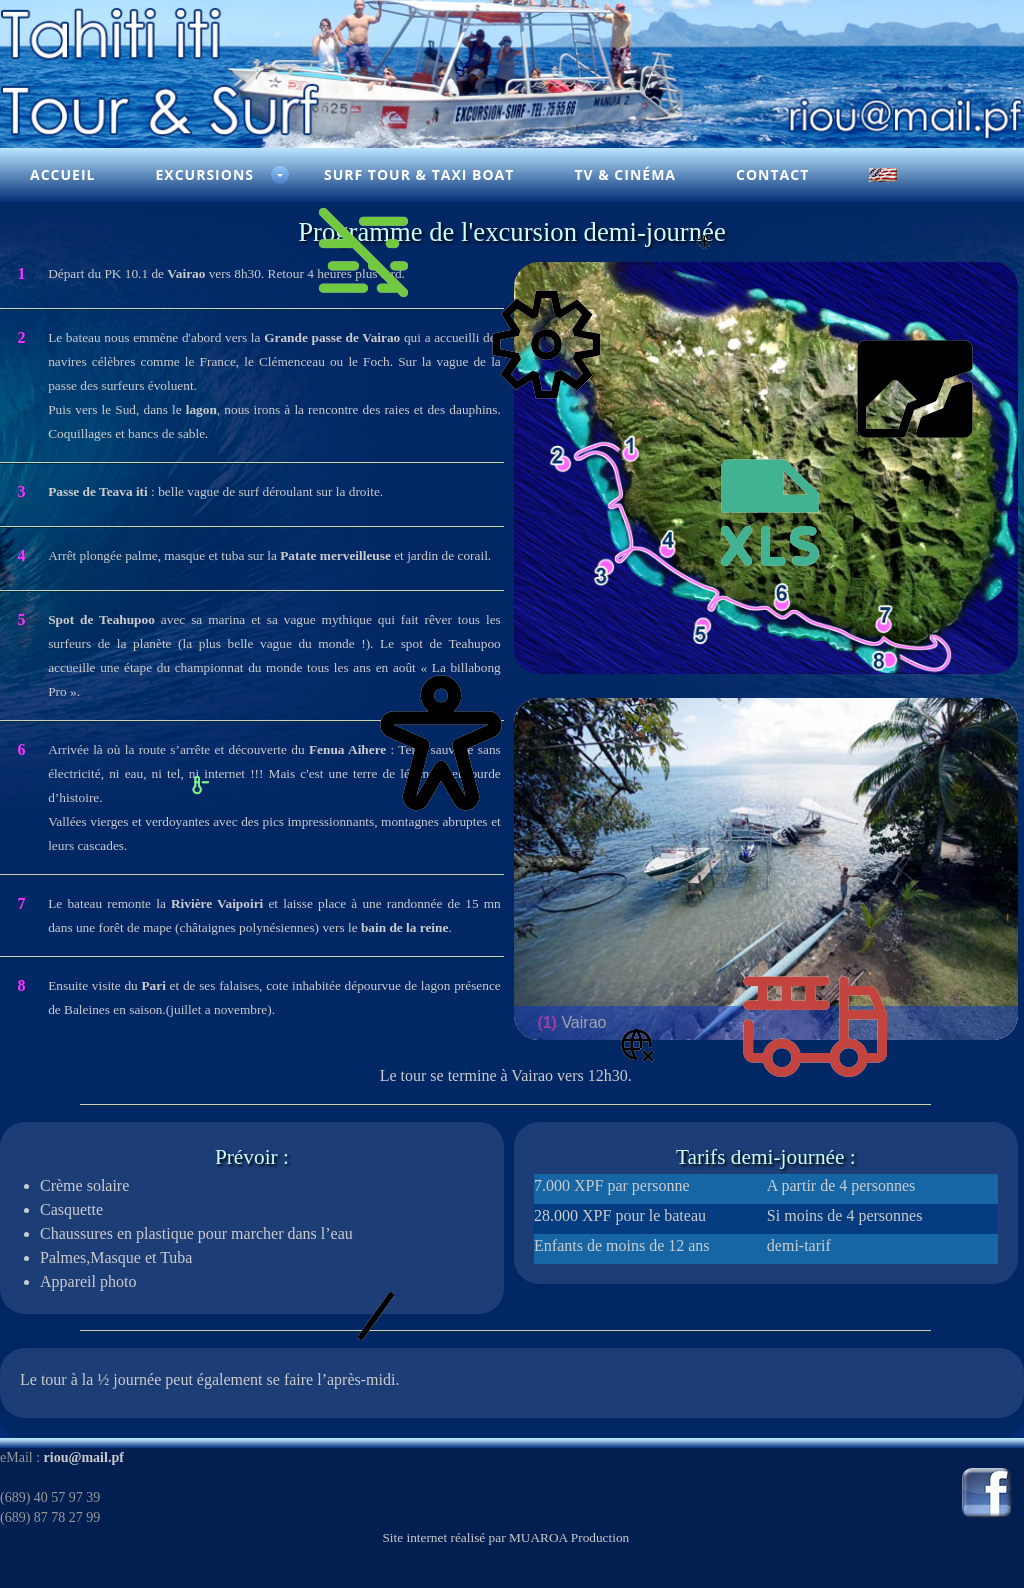 The image size is (1024, 1588). I want to click on access settings or preferences, so click(546, 344).